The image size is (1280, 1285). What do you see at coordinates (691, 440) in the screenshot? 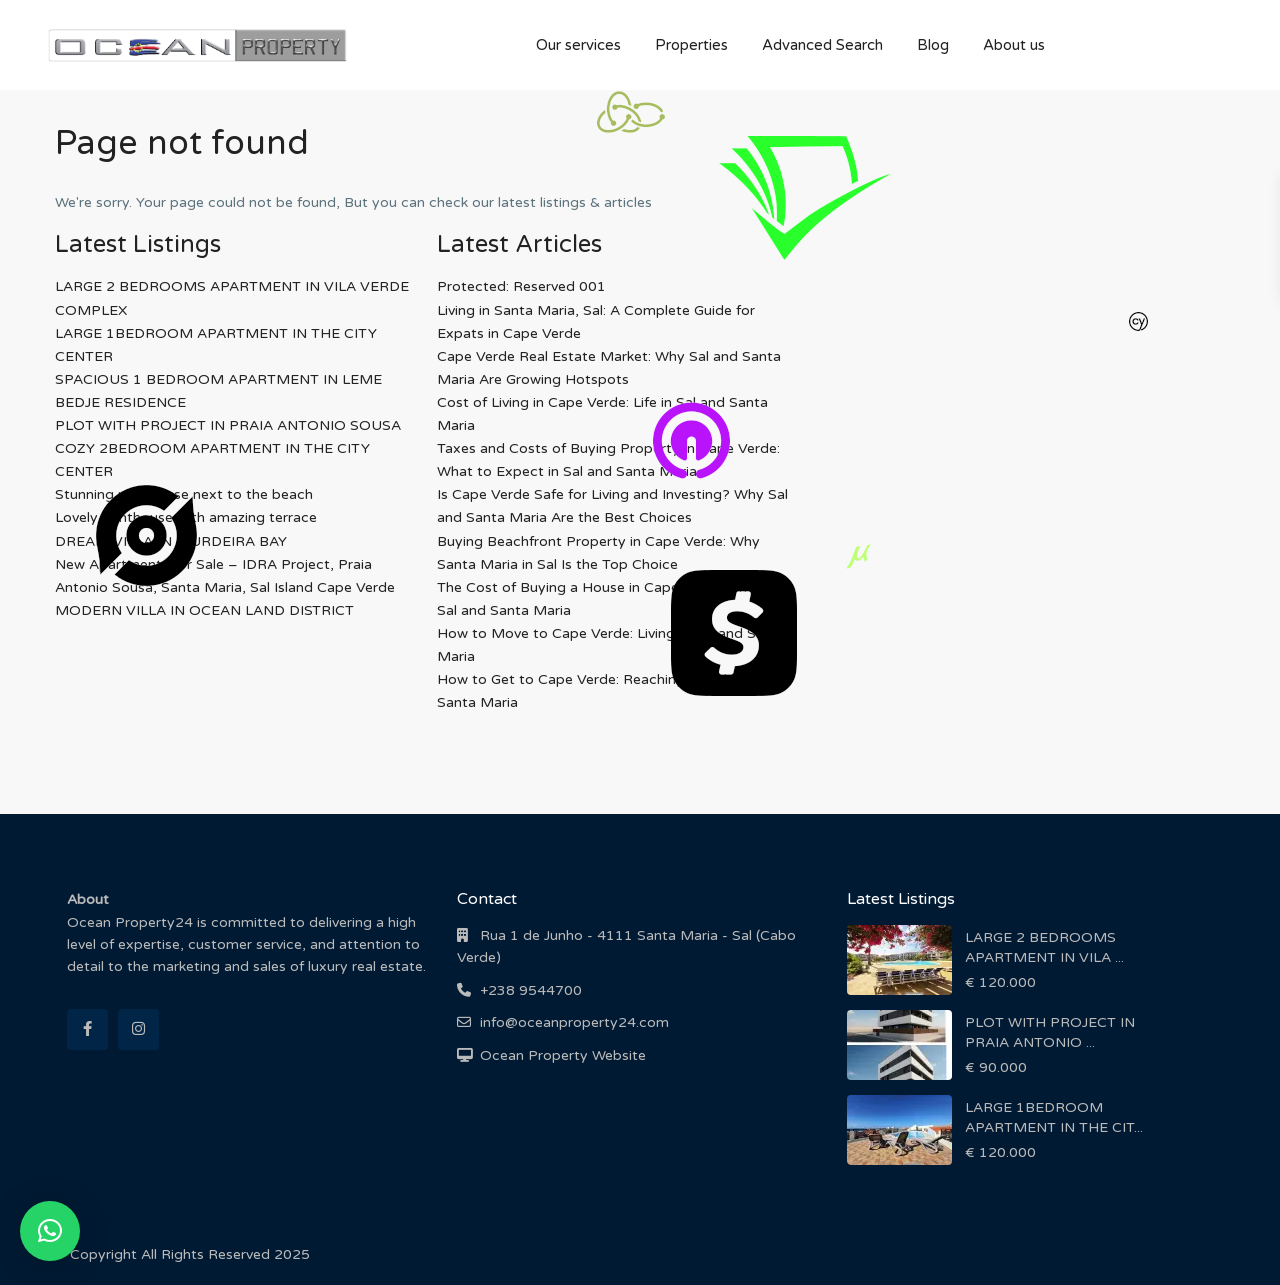
I see `open Qwiklabs learning platform` at bounding box center [691, 440].